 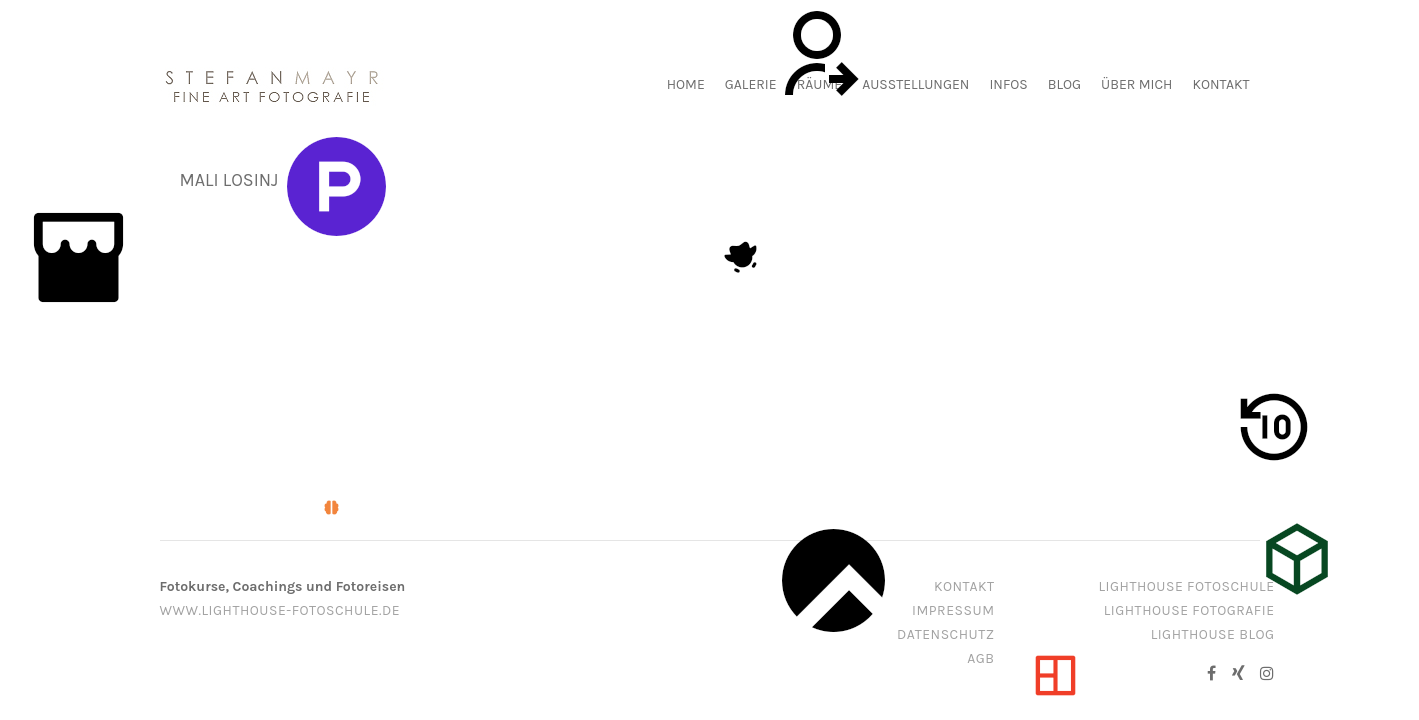 I want to click on access the online store or marketplace, so click(x=78, y=257).